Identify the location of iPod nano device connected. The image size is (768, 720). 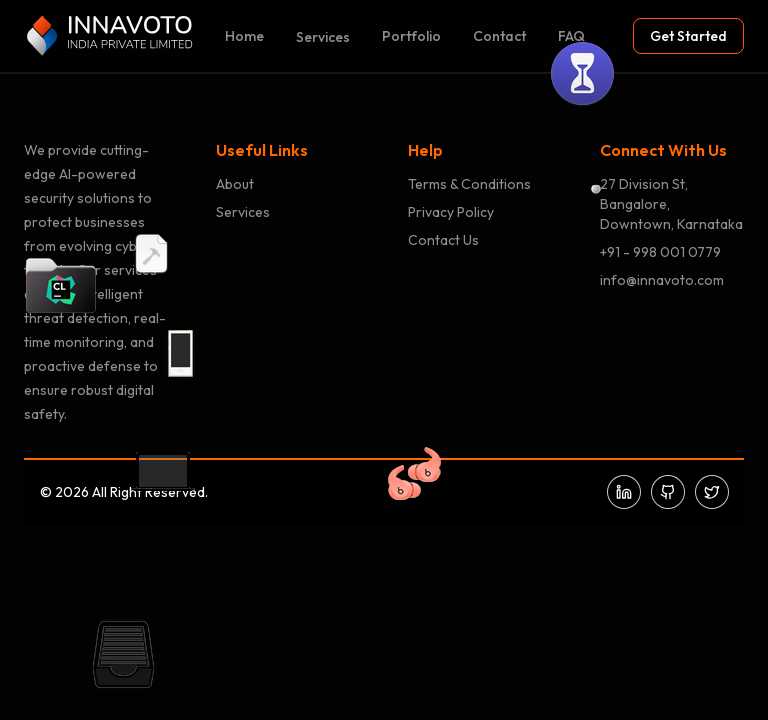
(180, 353).